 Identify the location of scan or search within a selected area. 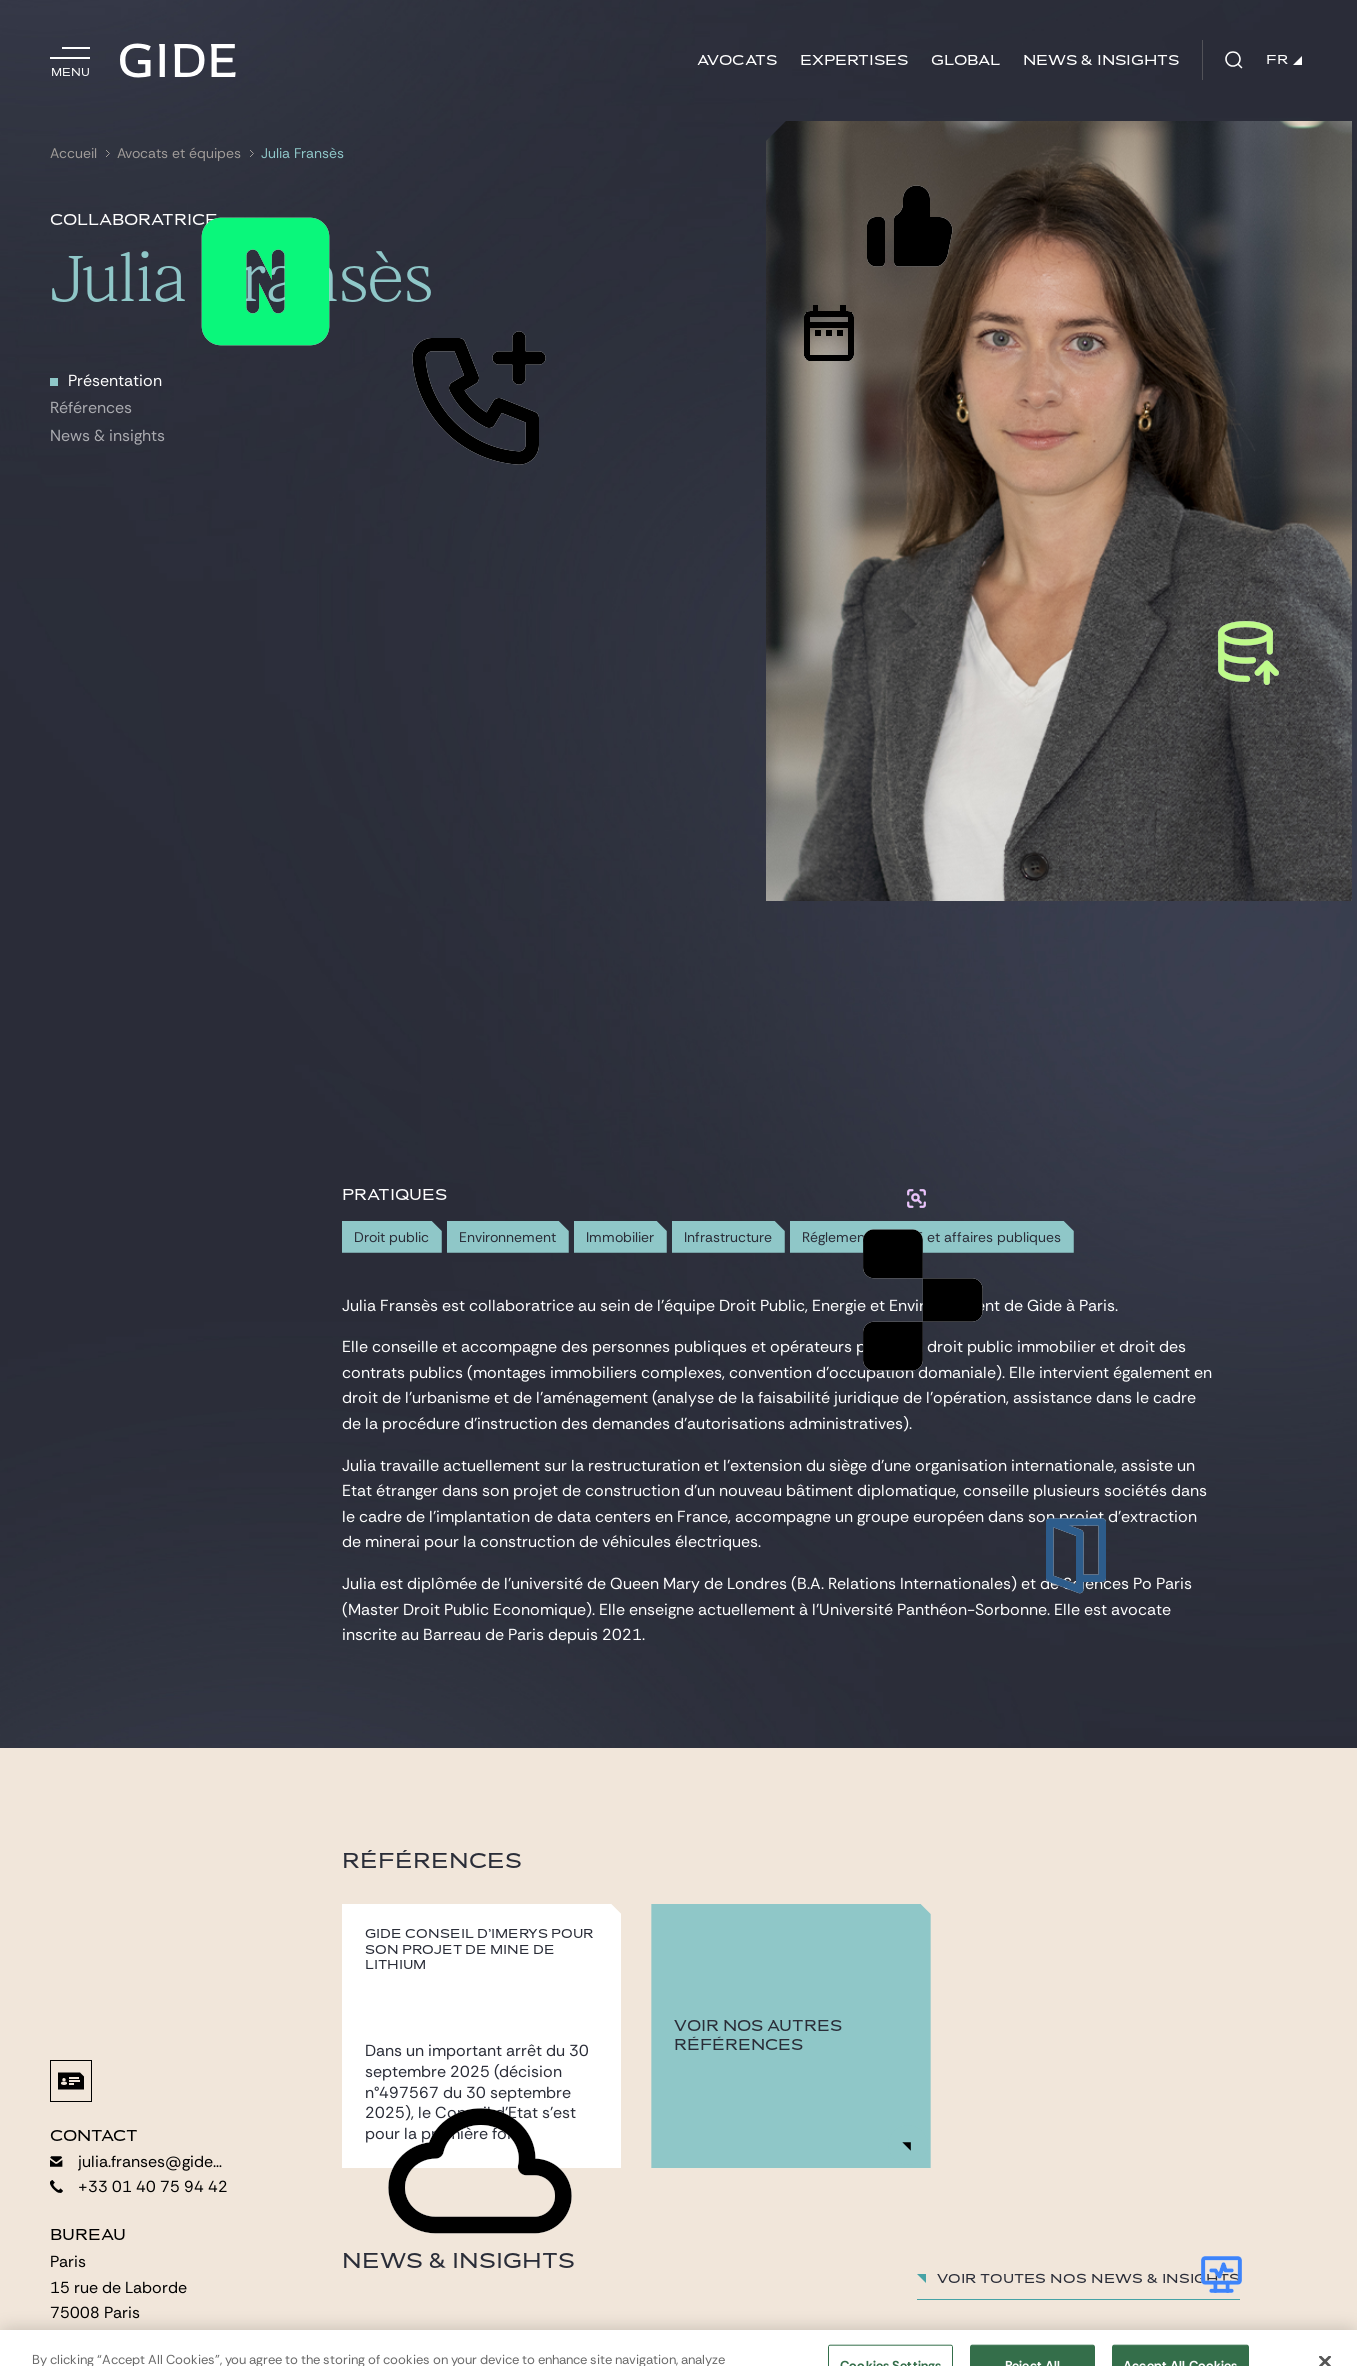
(916, 1198).